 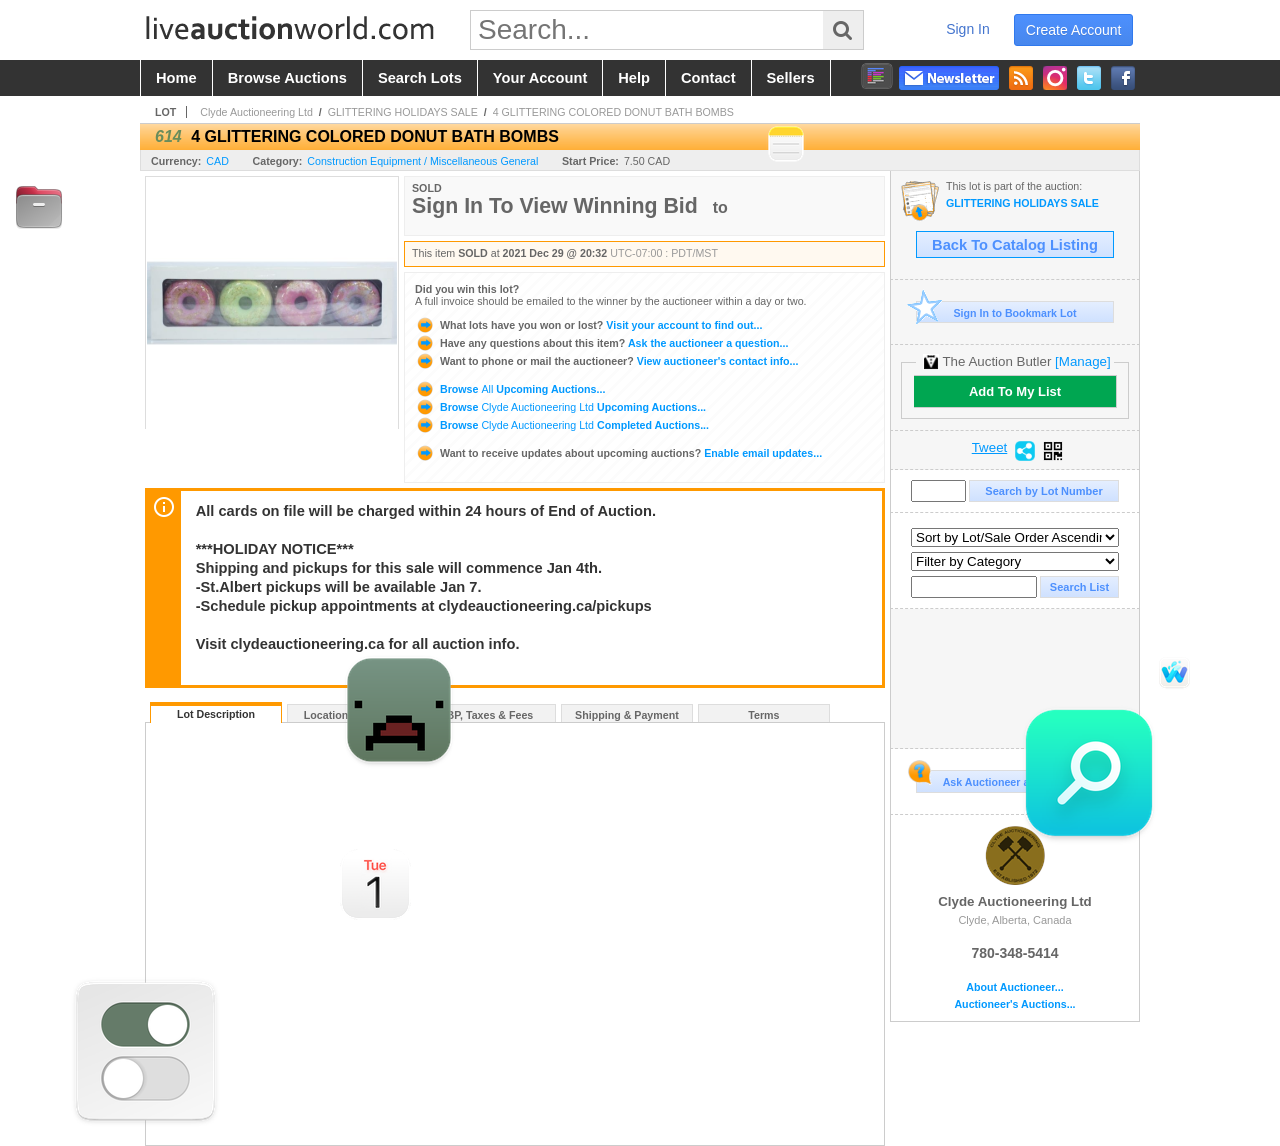 What do you see at coordinates (1174, 672) in the screenshot?
I see `open waterfox browser` at bounding box center [1174, 672].